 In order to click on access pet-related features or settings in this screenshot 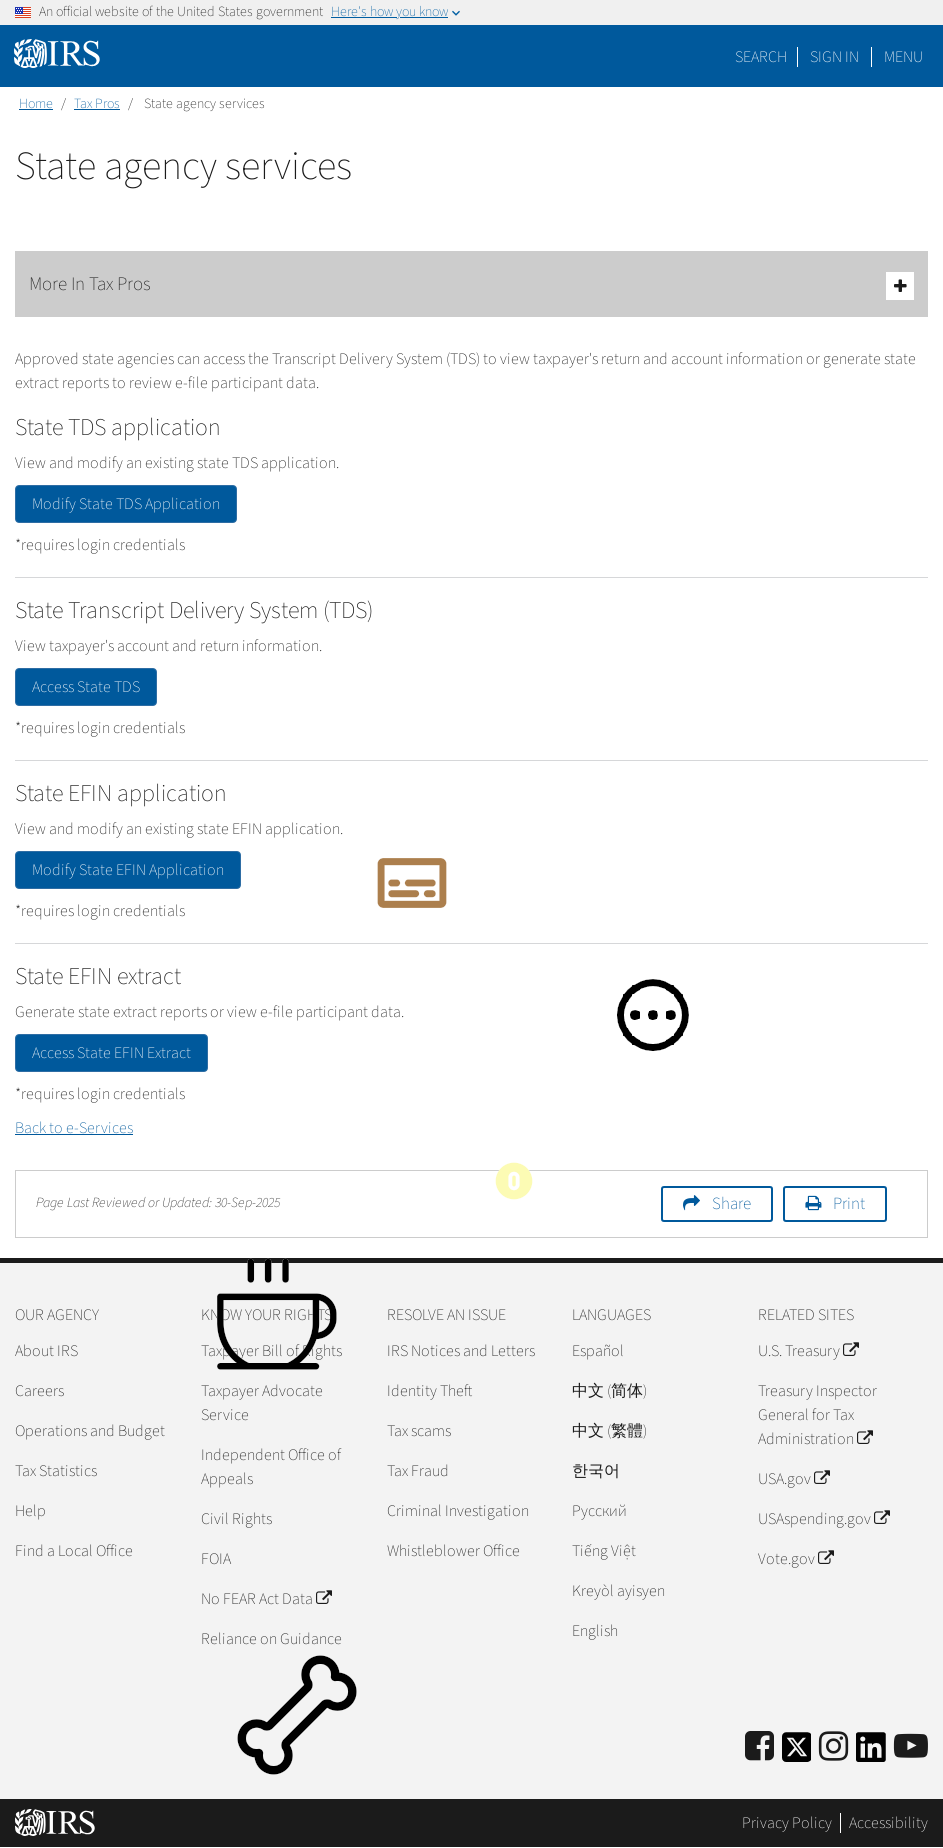, I will do `click(297, 1715)`.